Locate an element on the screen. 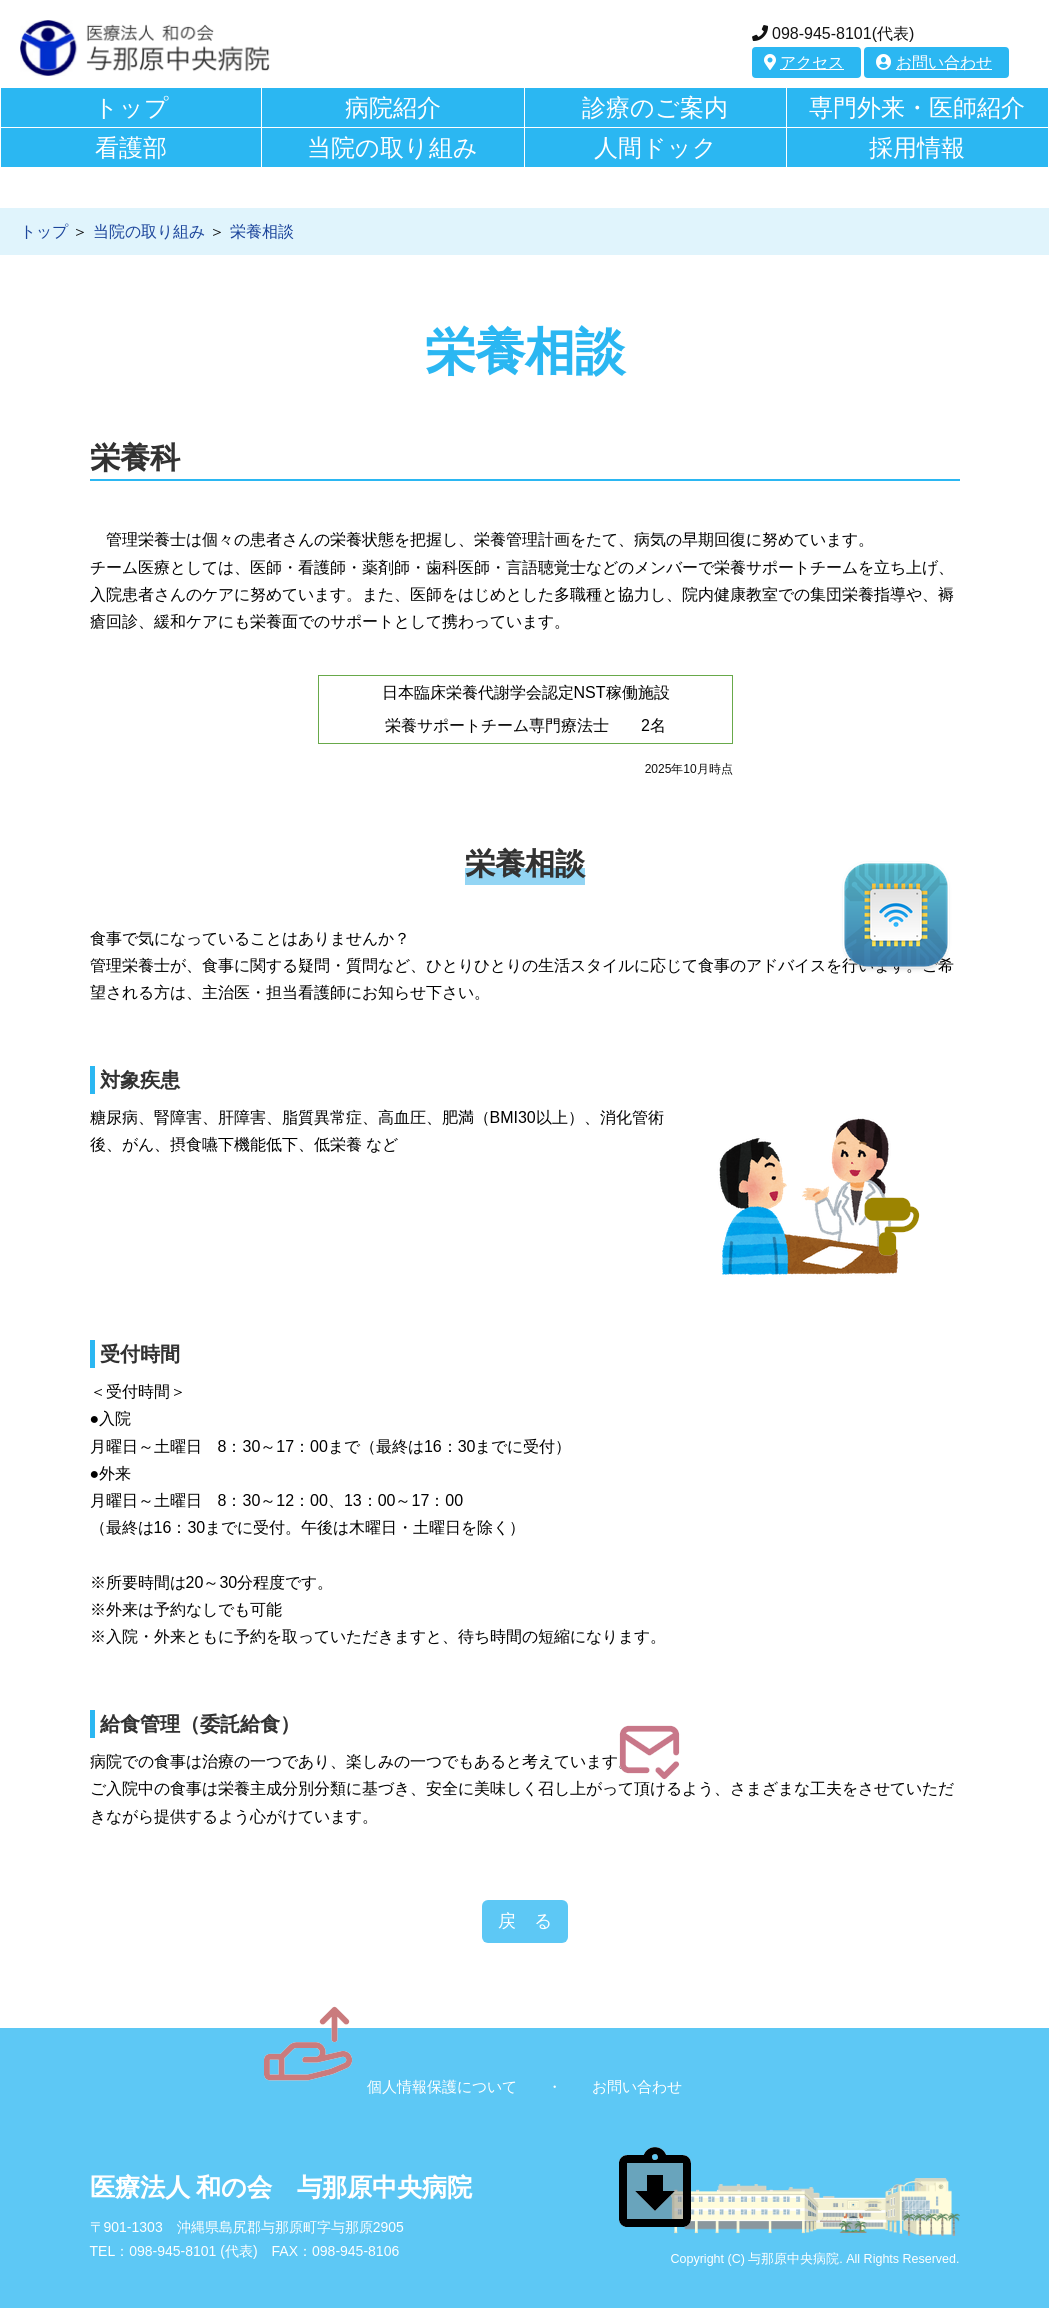 The height and width of the screenshot is (2308, 1049). email sent successfully is located at coordinates (649, 1749).